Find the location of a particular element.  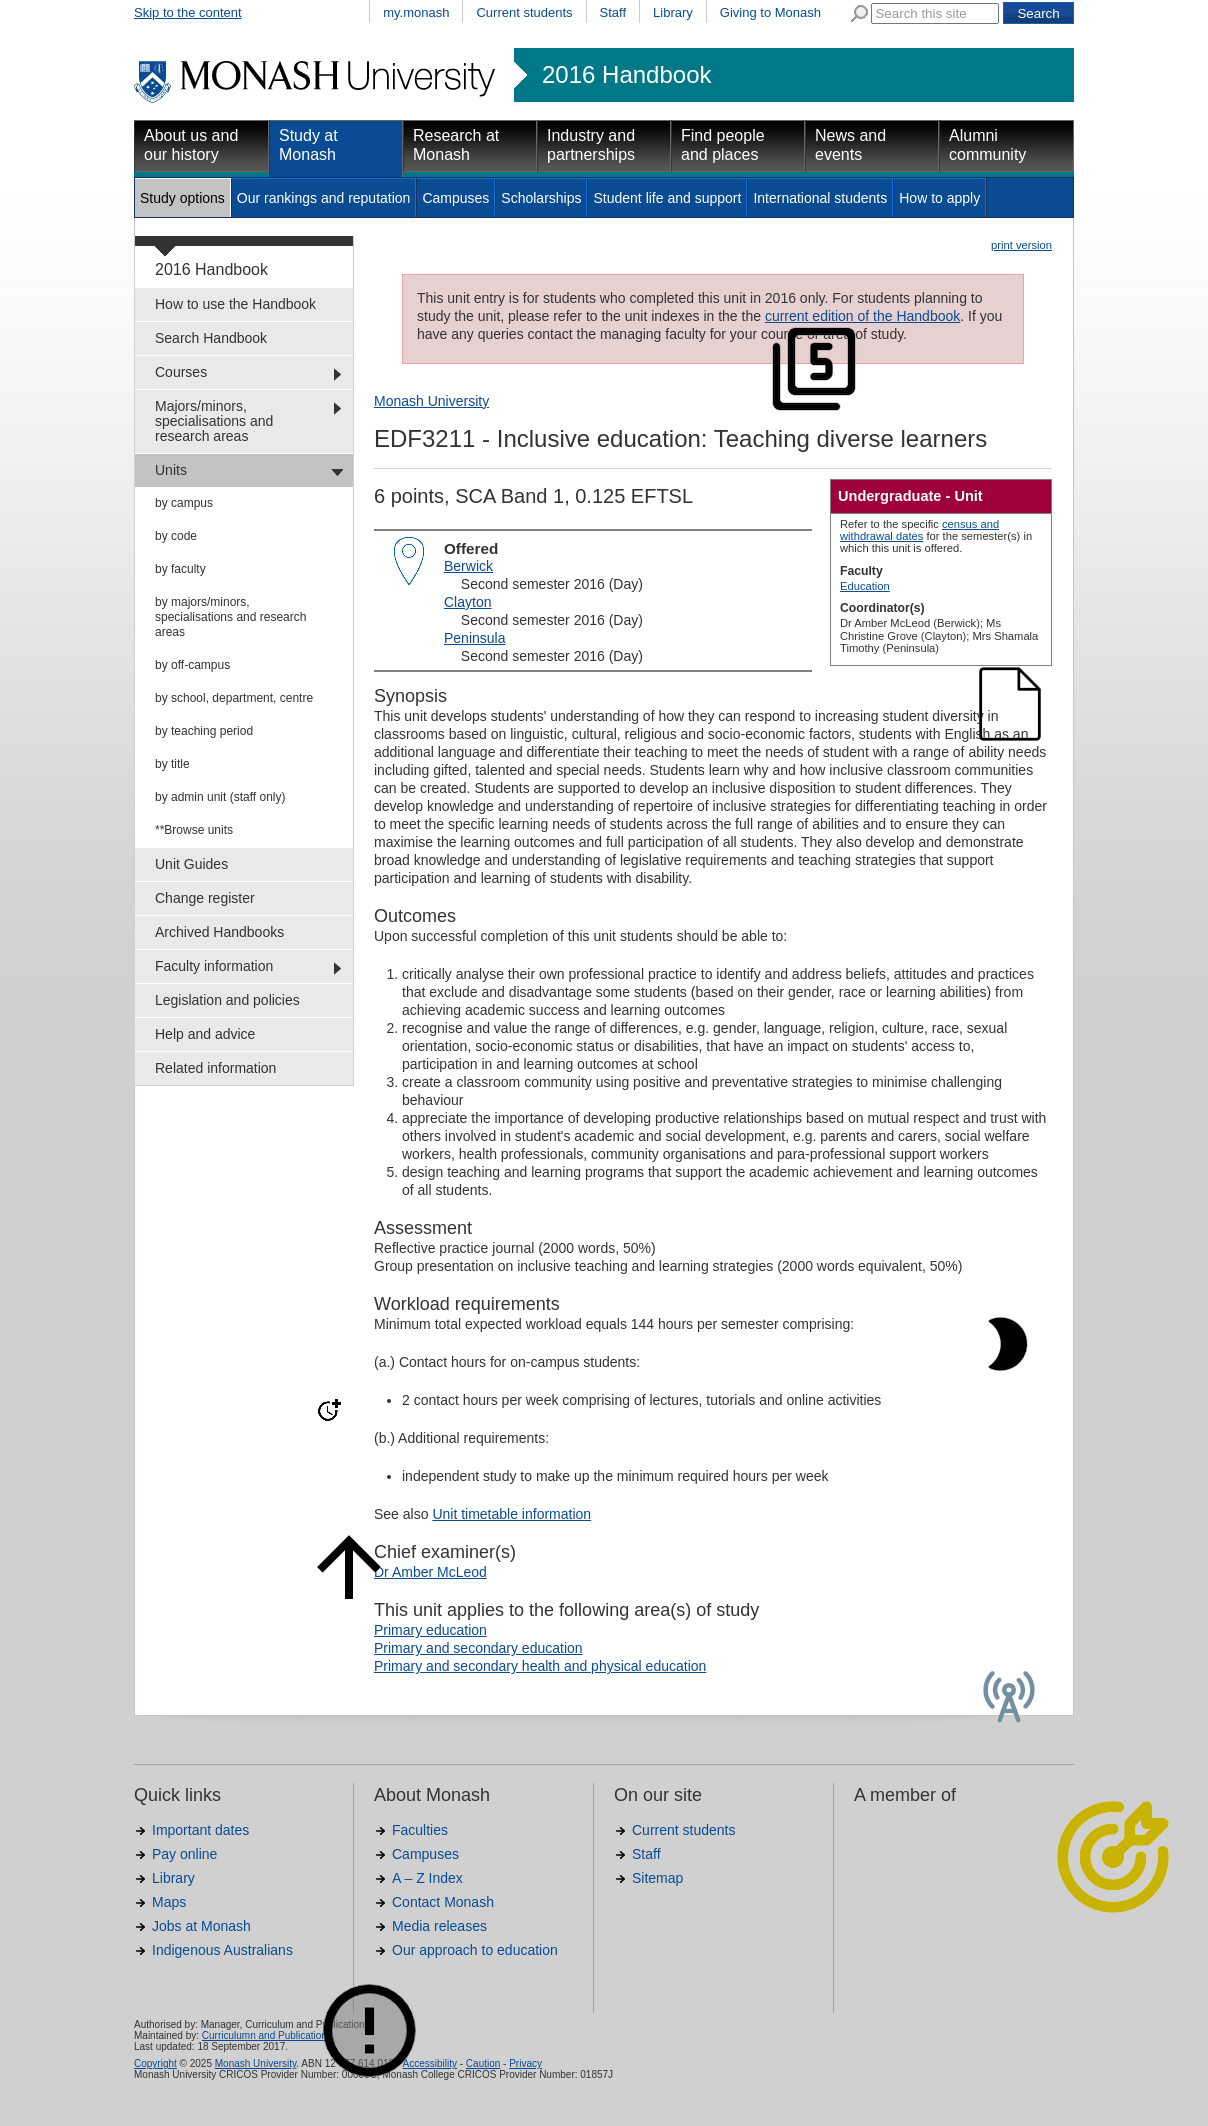

indicates an error or problem has occurred is located at coordinates (369, 2030).